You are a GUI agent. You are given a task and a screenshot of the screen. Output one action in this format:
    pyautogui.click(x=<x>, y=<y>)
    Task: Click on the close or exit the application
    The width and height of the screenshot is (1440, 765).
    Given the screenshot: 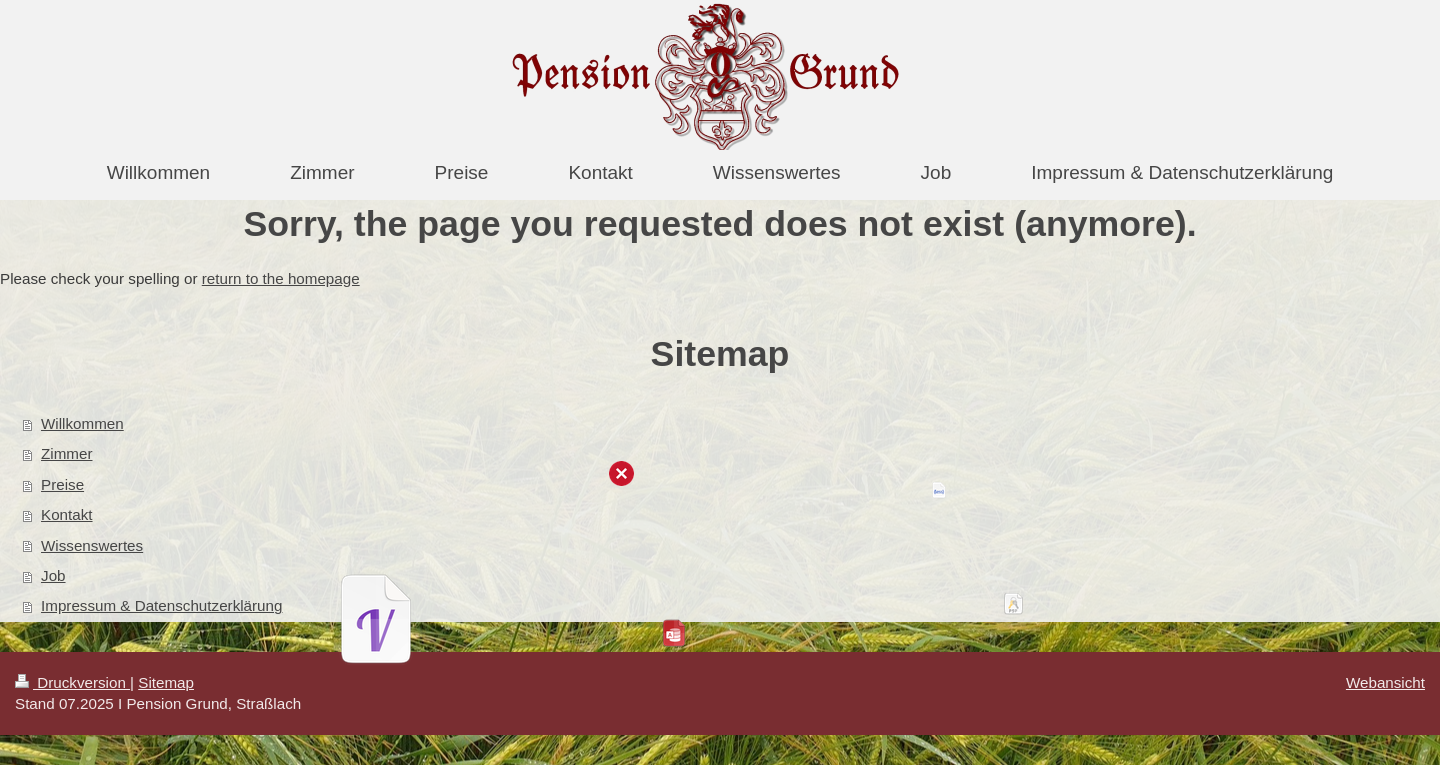 What is the action you would take?
    pyautogui.click(x=621, y=473)
    